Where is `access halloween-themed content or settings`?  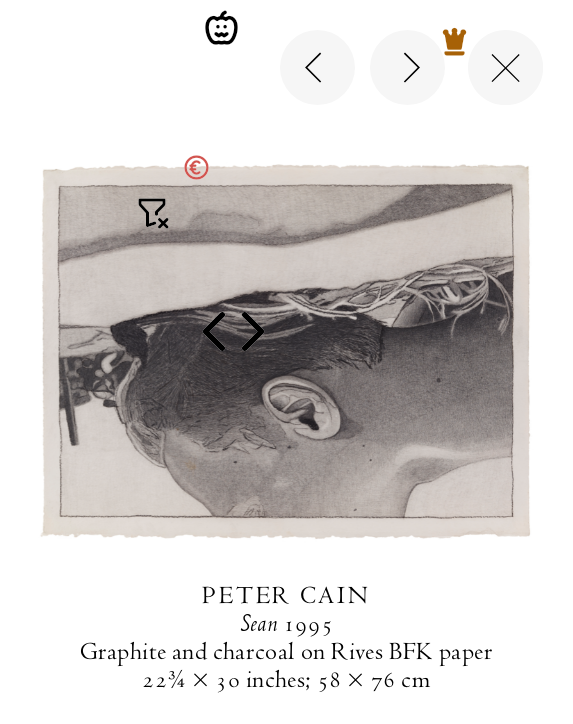
access halloween-themed content or settings is located at coordinates (221, 28).